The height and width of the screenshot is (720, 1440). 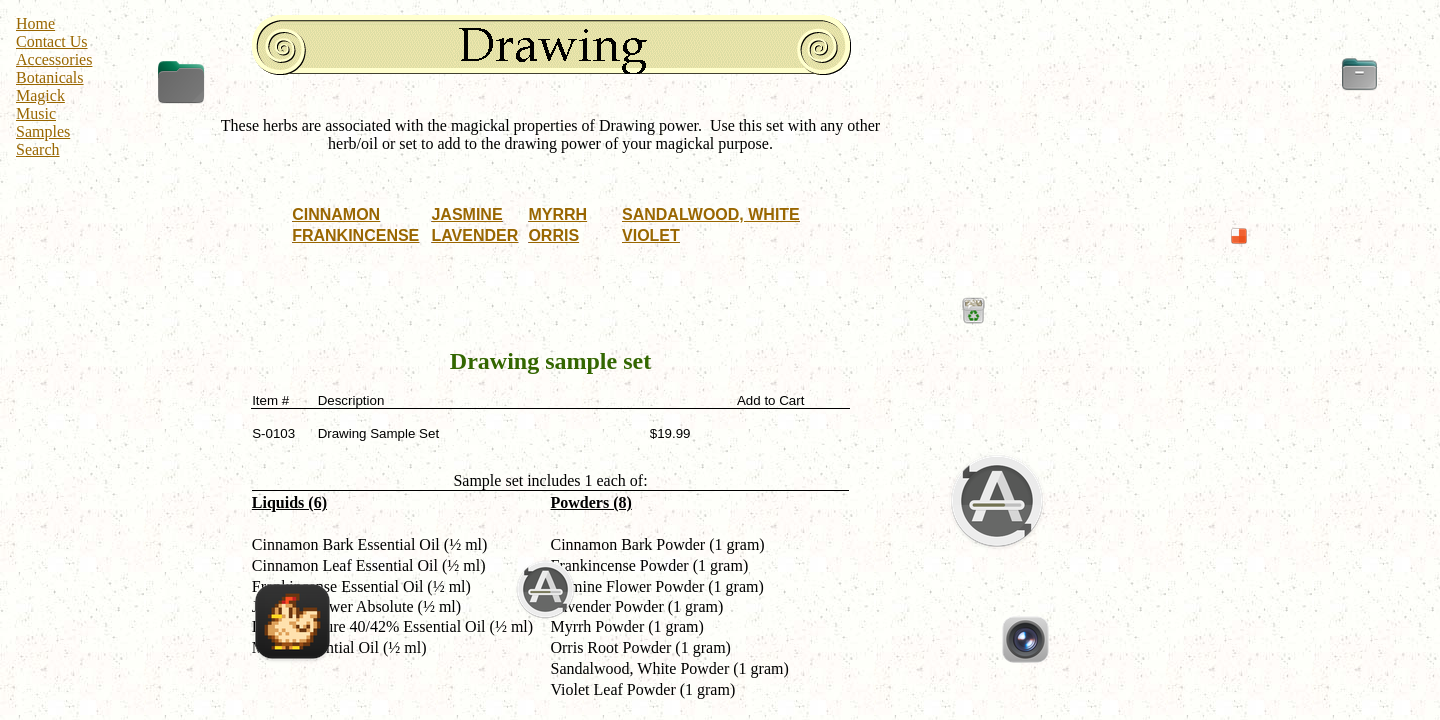 I want to click on open the camera app, so click(x=1025, y=639).